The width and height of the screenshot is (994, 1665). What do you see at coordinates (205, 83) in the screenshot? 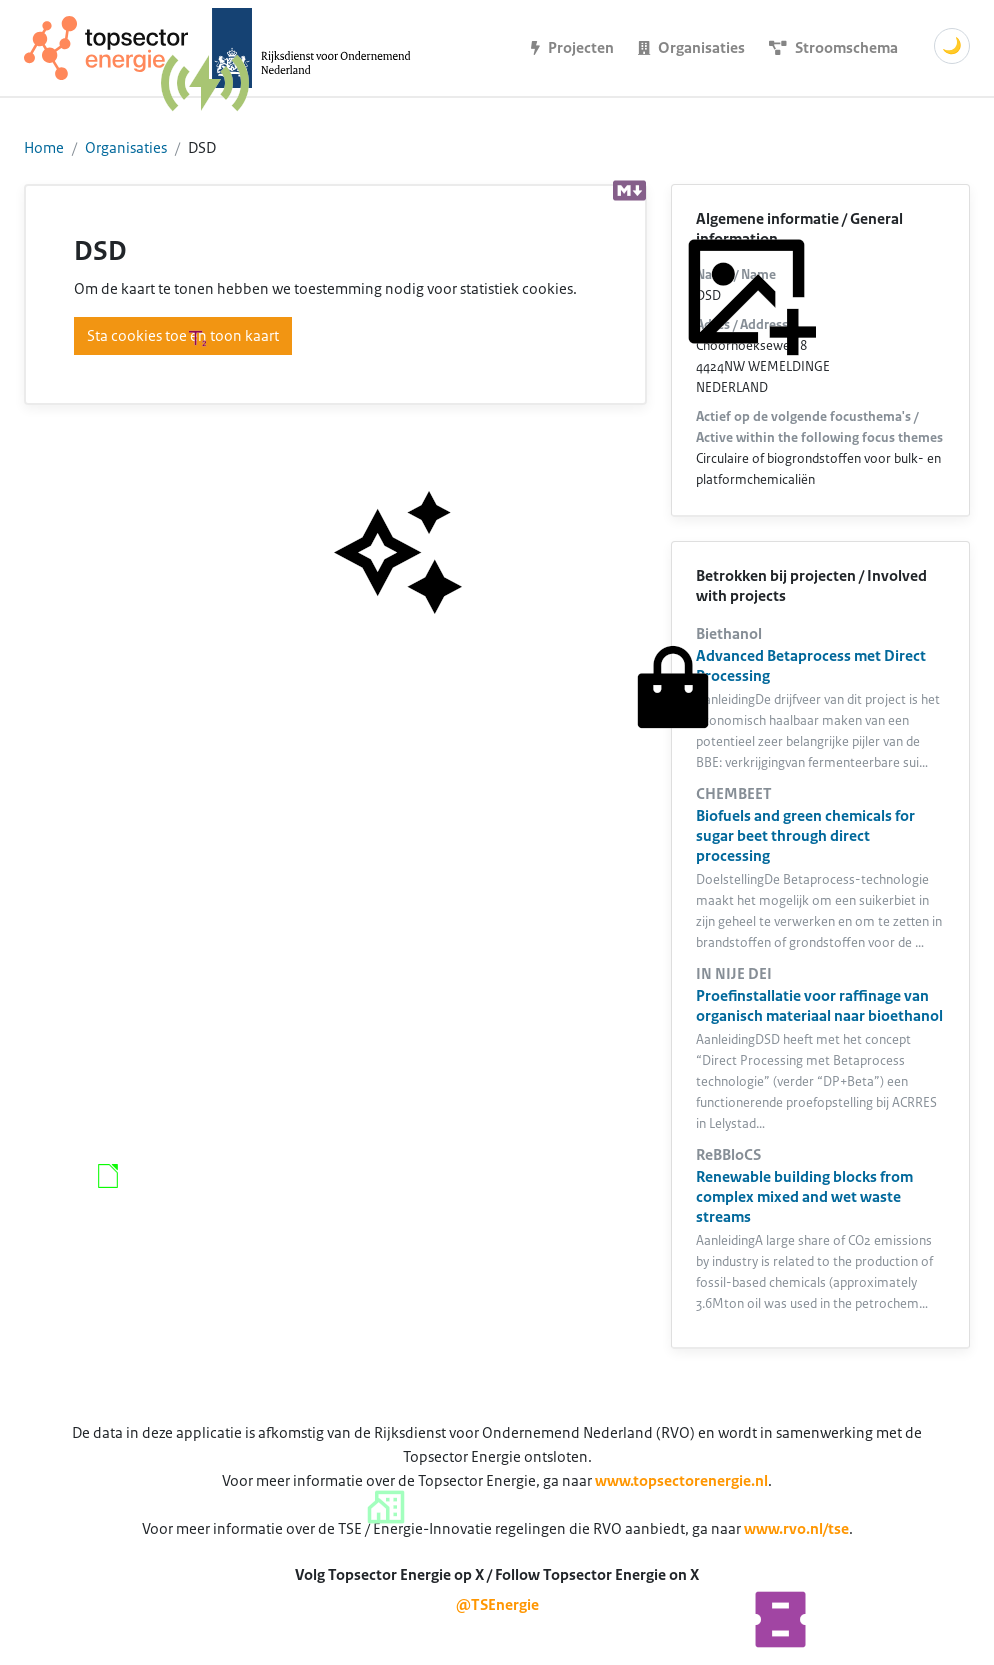
I see `indicates wireless charging is active` at bounding box center [205, 83].